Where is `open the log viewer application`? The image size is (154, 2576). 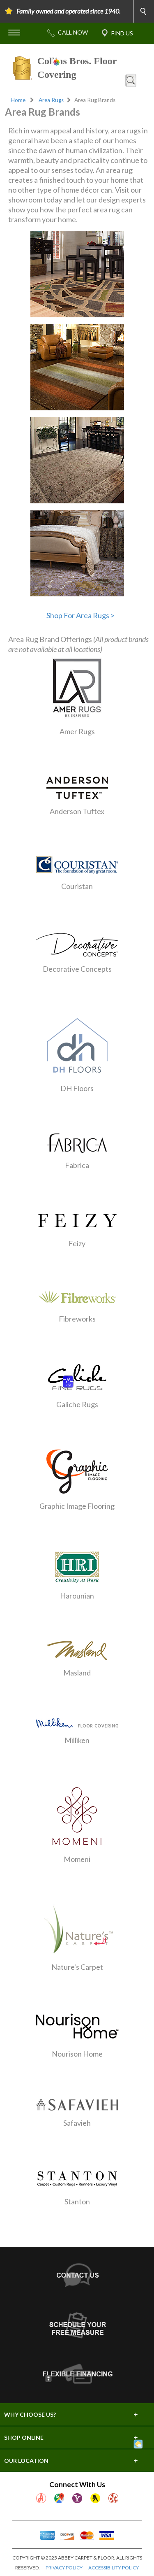
open the log viewer application is located at coordinates (131, 80).